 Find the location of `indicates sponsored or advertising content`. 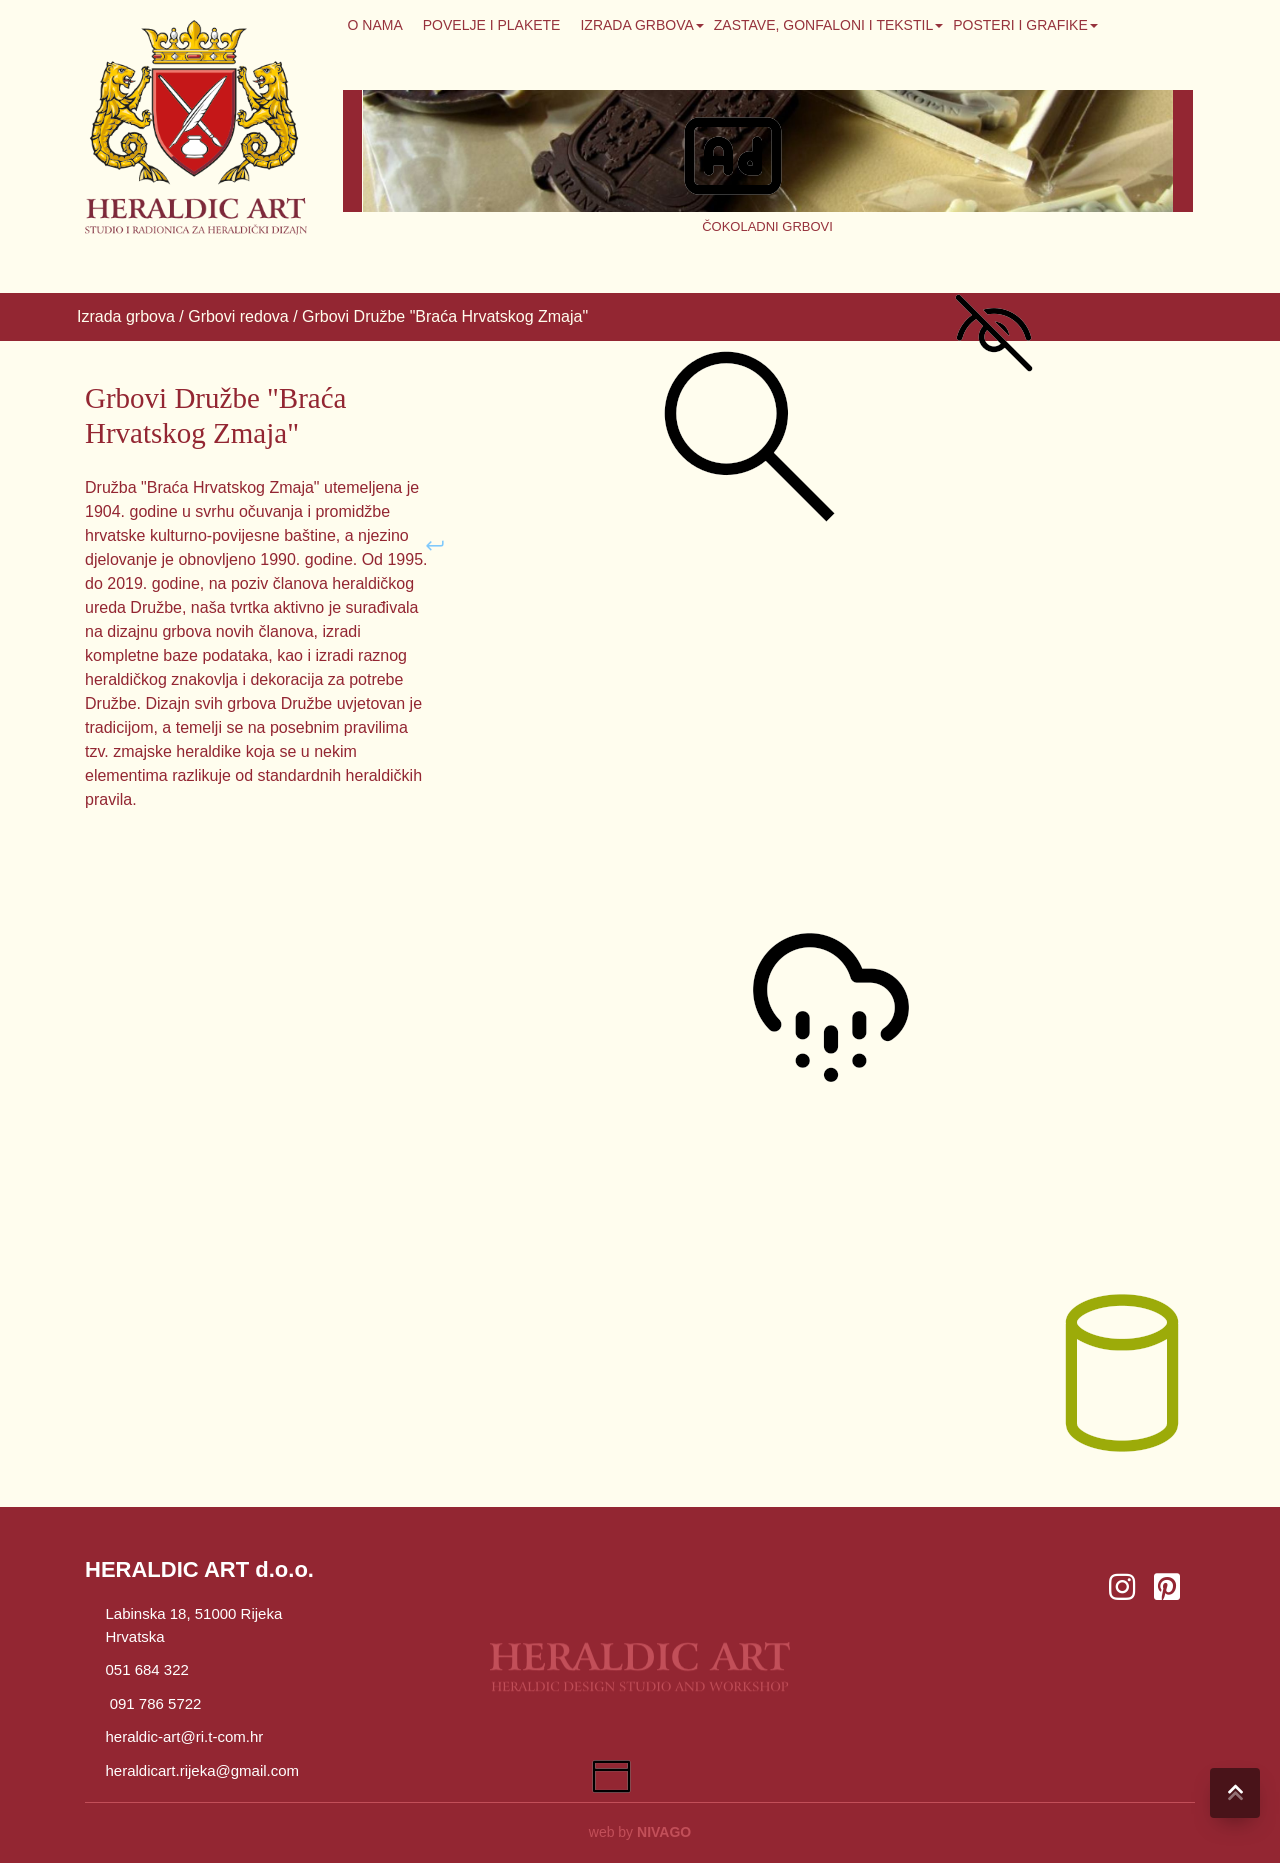

indicates sponsored or advertising content is located at coordinates (733, 156).